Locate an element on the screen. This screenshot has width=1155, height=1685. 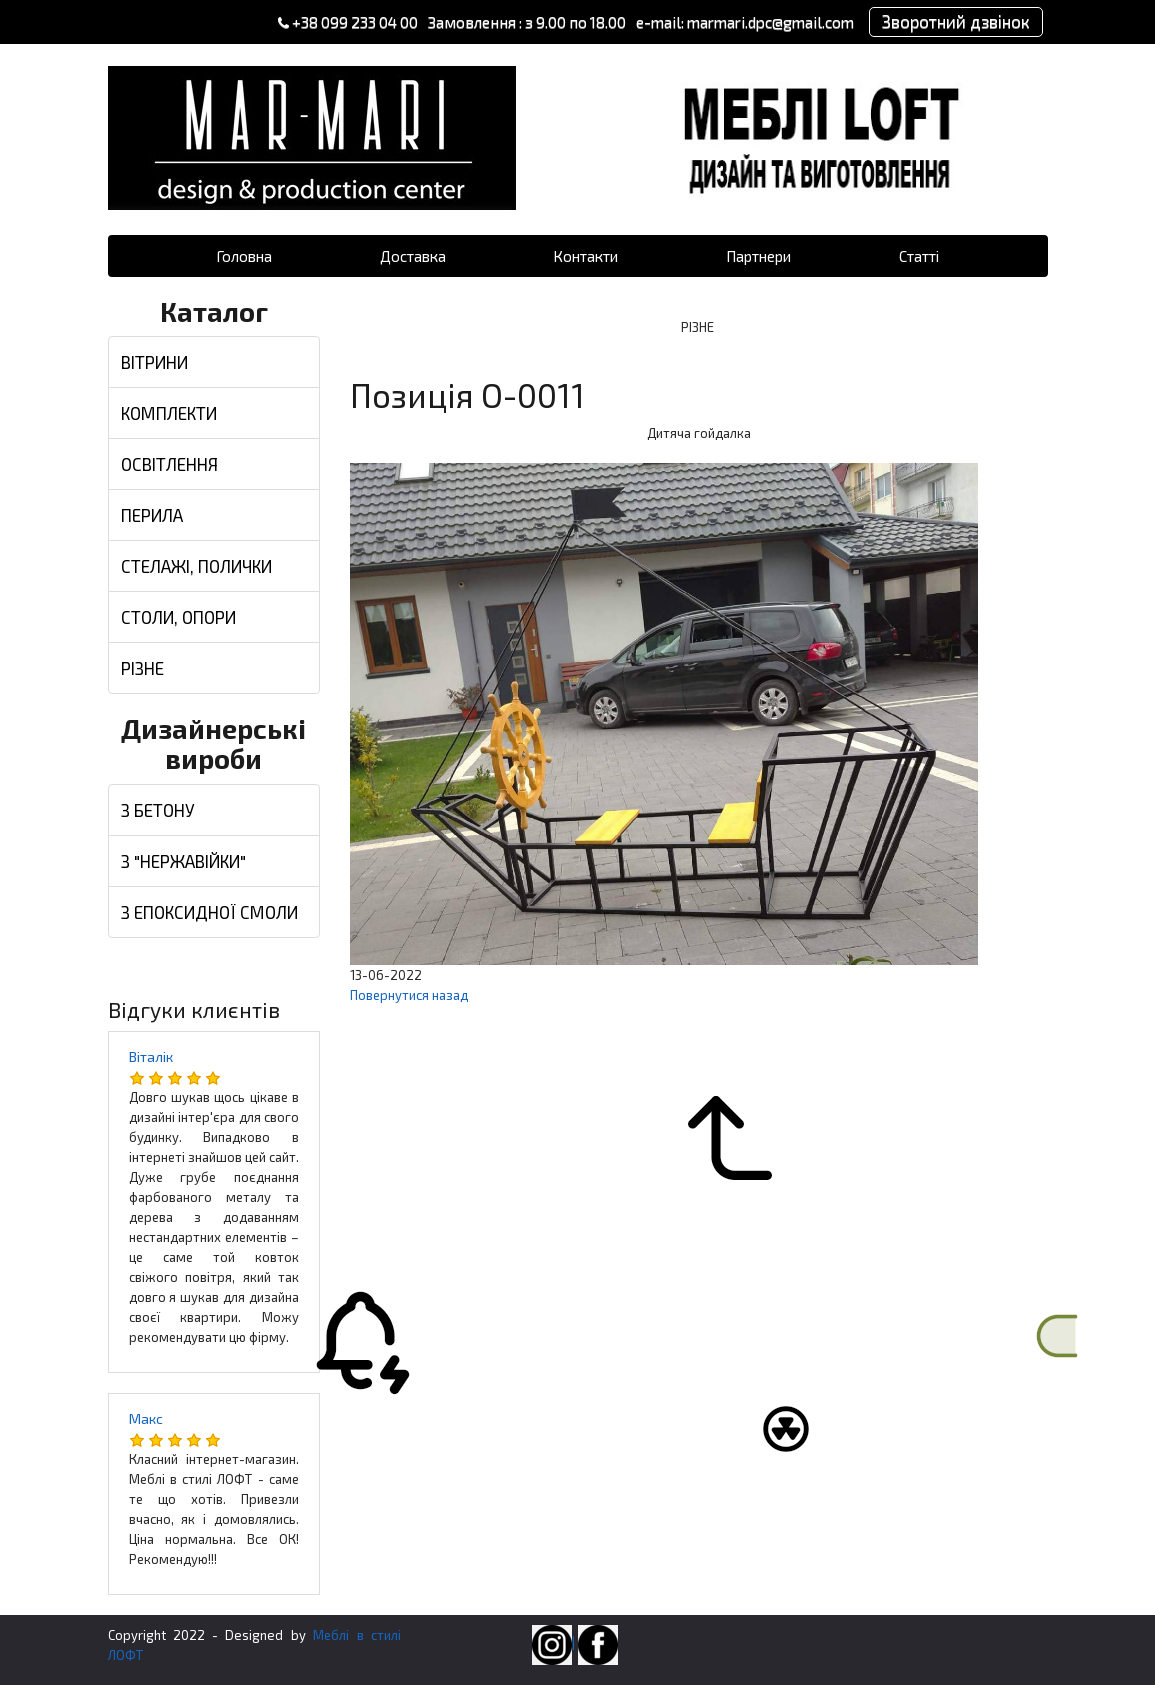
notification triggered by an automated action or event is located at coordinates (360, 1340).